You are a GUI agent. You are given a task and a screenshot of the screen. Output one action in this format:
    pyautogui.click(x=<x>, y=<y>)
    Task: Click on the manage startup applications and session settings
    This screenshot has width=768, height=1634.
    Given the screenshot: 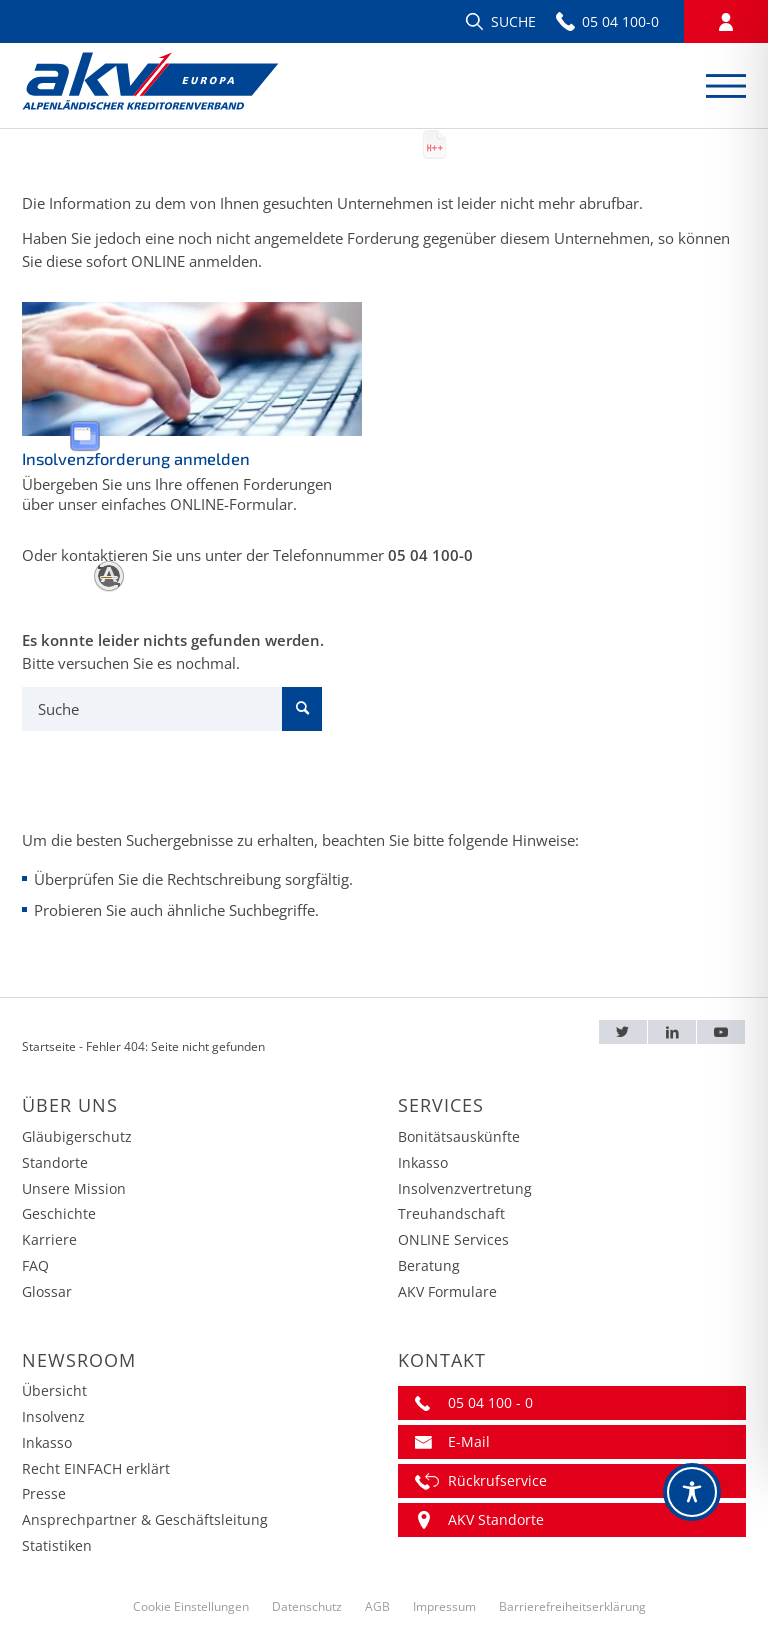 What is the action you would take?
    pyautogui.click(x=85, y=436)
    